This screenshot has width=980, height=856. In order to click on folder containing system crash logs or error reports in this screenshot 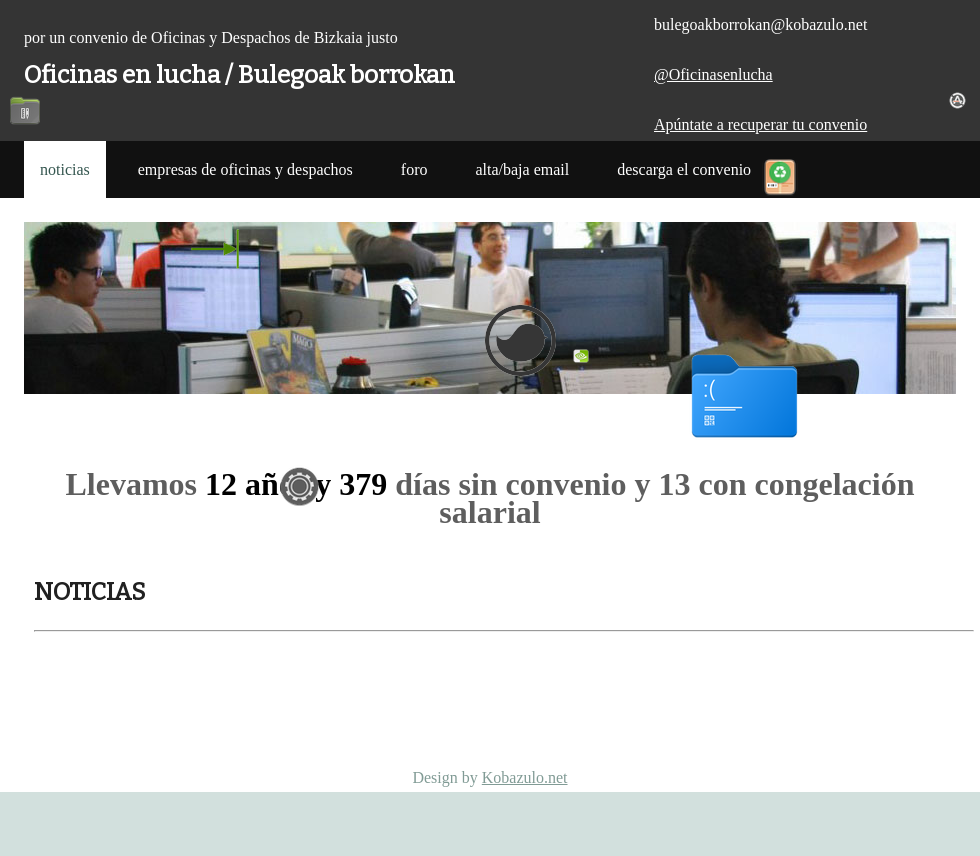, I will do `click(744, 399)`.